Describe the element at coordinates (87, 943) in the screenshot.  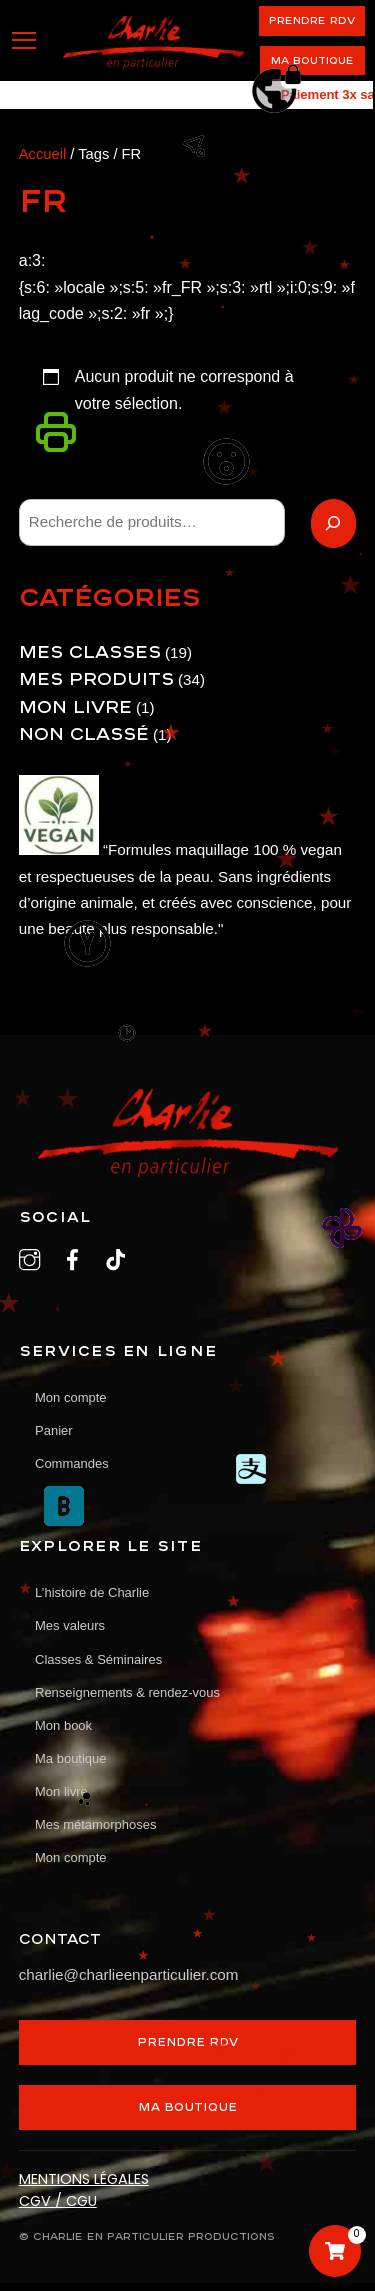
I see `indicates items or options starting with letter Y` at that location.